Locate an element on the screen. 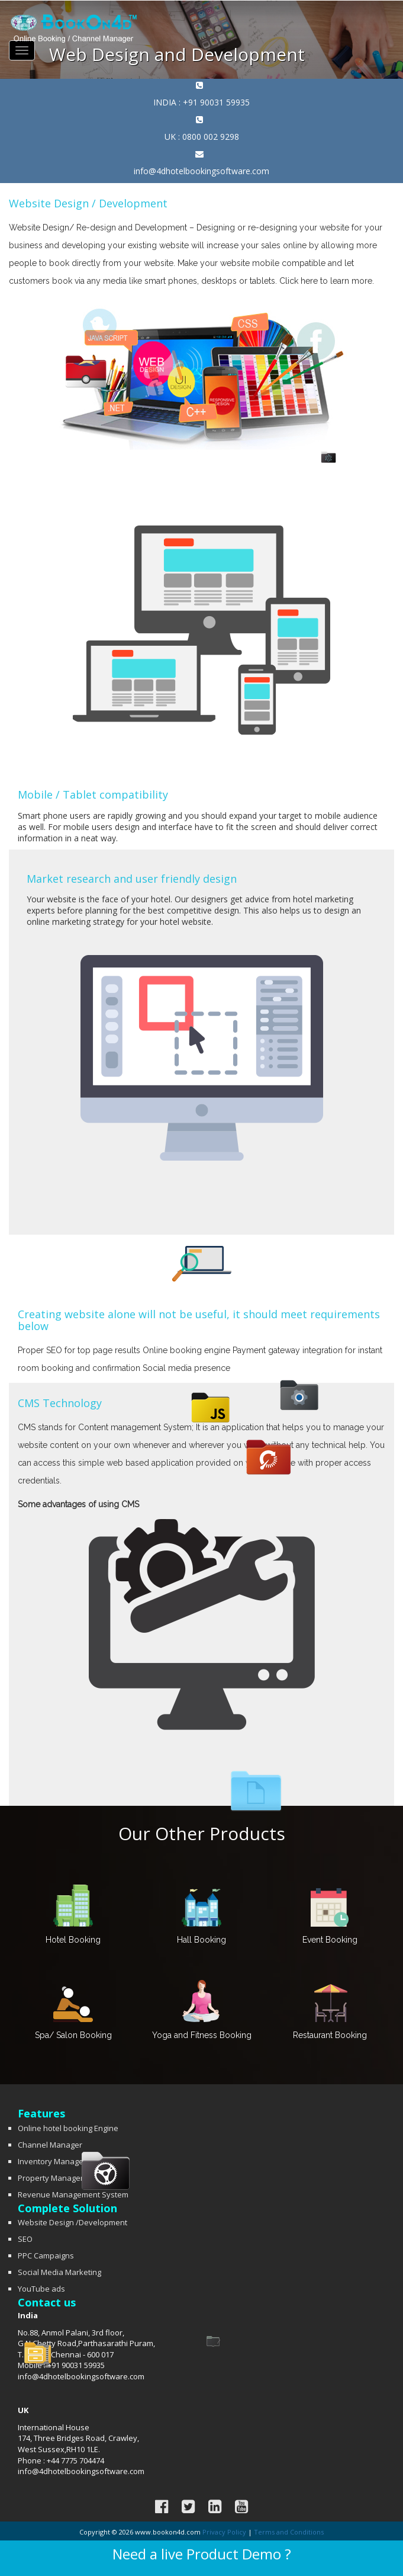 Image resolution: width=403 pixels, height=2576 pixels. open amd storemi application folder is located at coordinates (268, 1458).